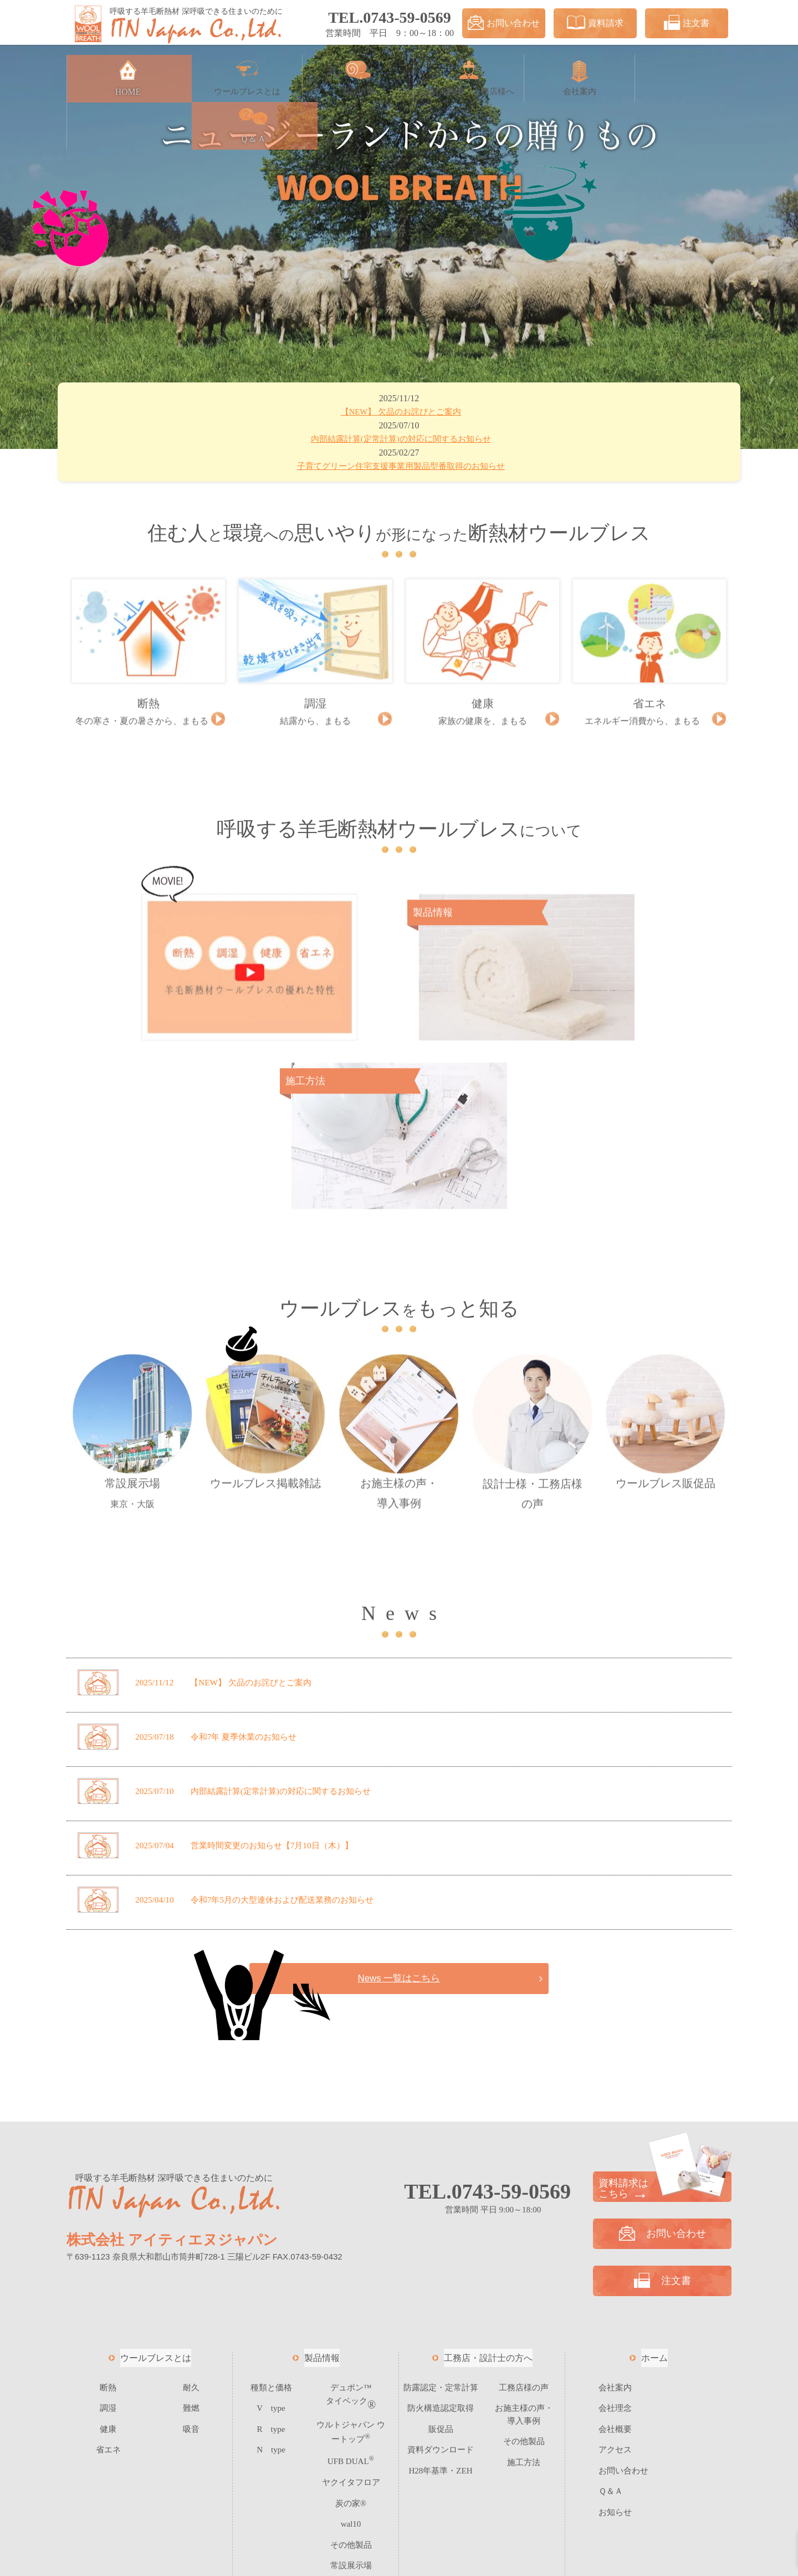 This screenshot has height=2576, width=798. What do you see at coordinates (547, 209) in the screenshot?
I see `indicates a knockout or dizzy state in gameplay` at bounding box center [547, 209].